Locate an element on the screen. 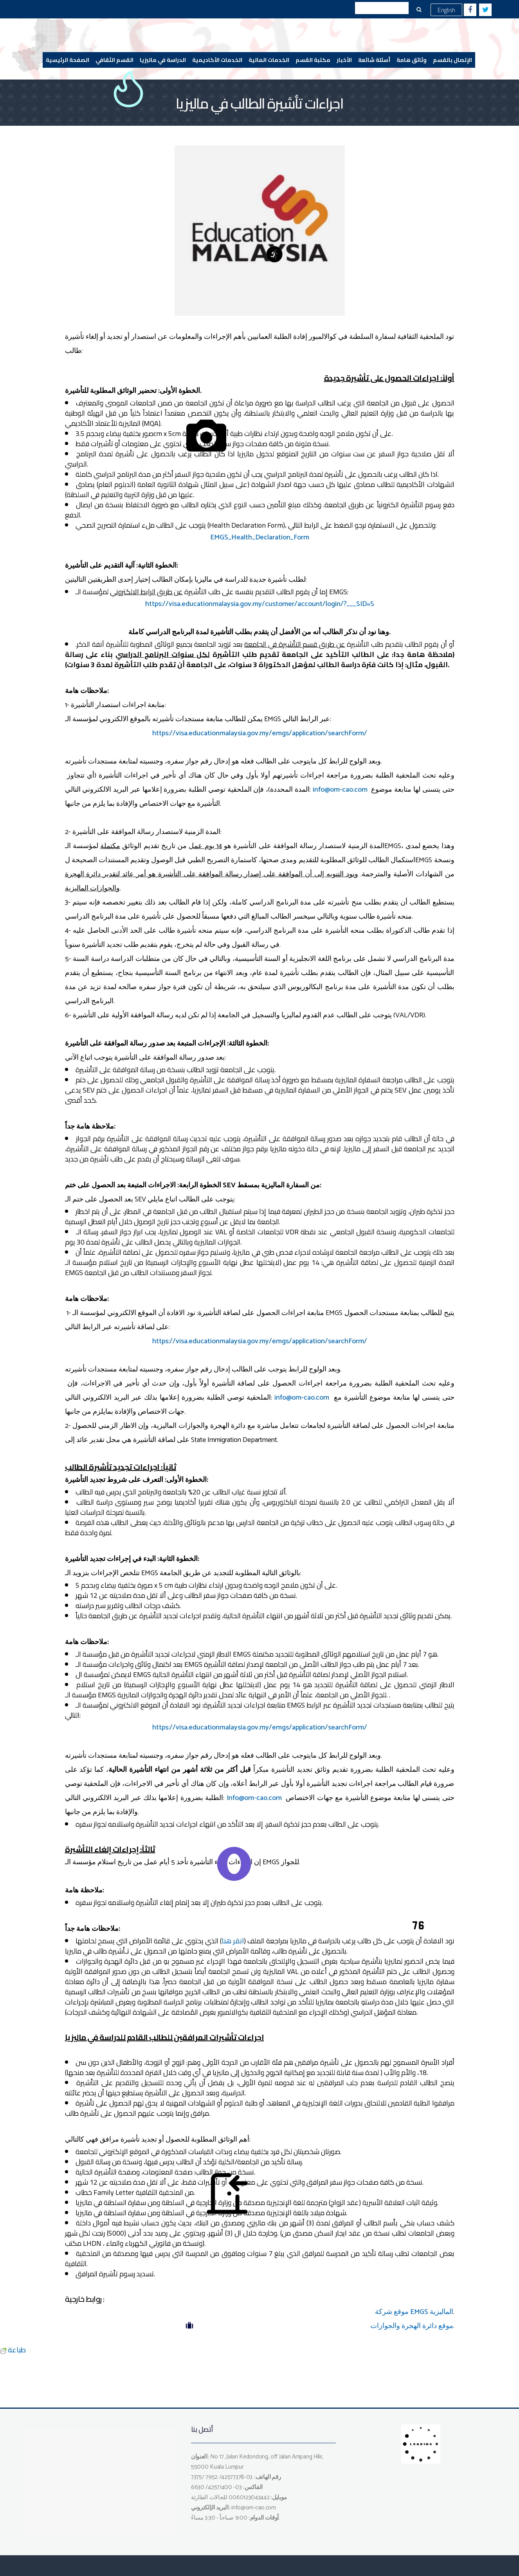 Image resolution: width=519 pixels, height=2576 pixels. access running or fitness tracking features is located at coordinates (274, 254).